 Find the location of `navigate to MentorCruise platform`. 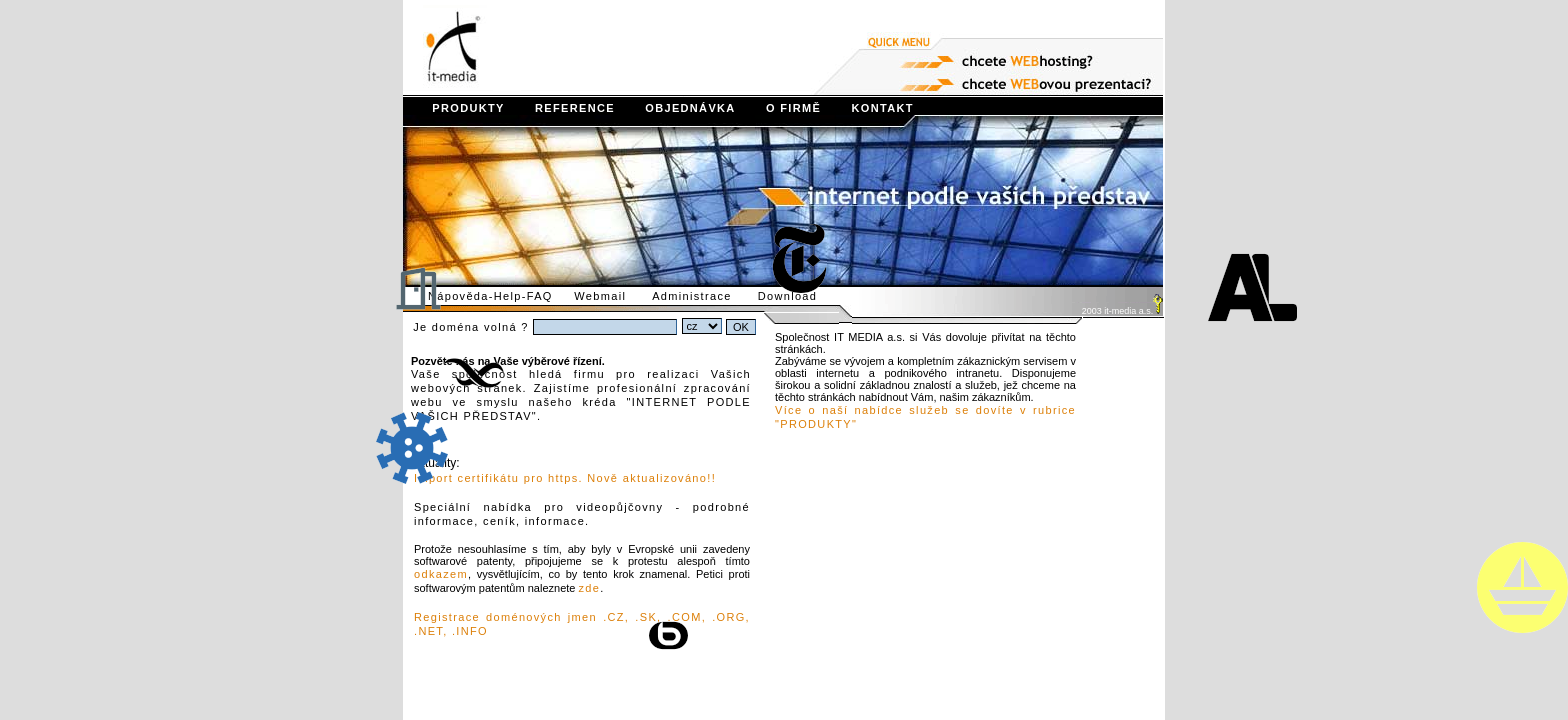

navigate to MentorCruise platform is located at coordinates (1522, 587).